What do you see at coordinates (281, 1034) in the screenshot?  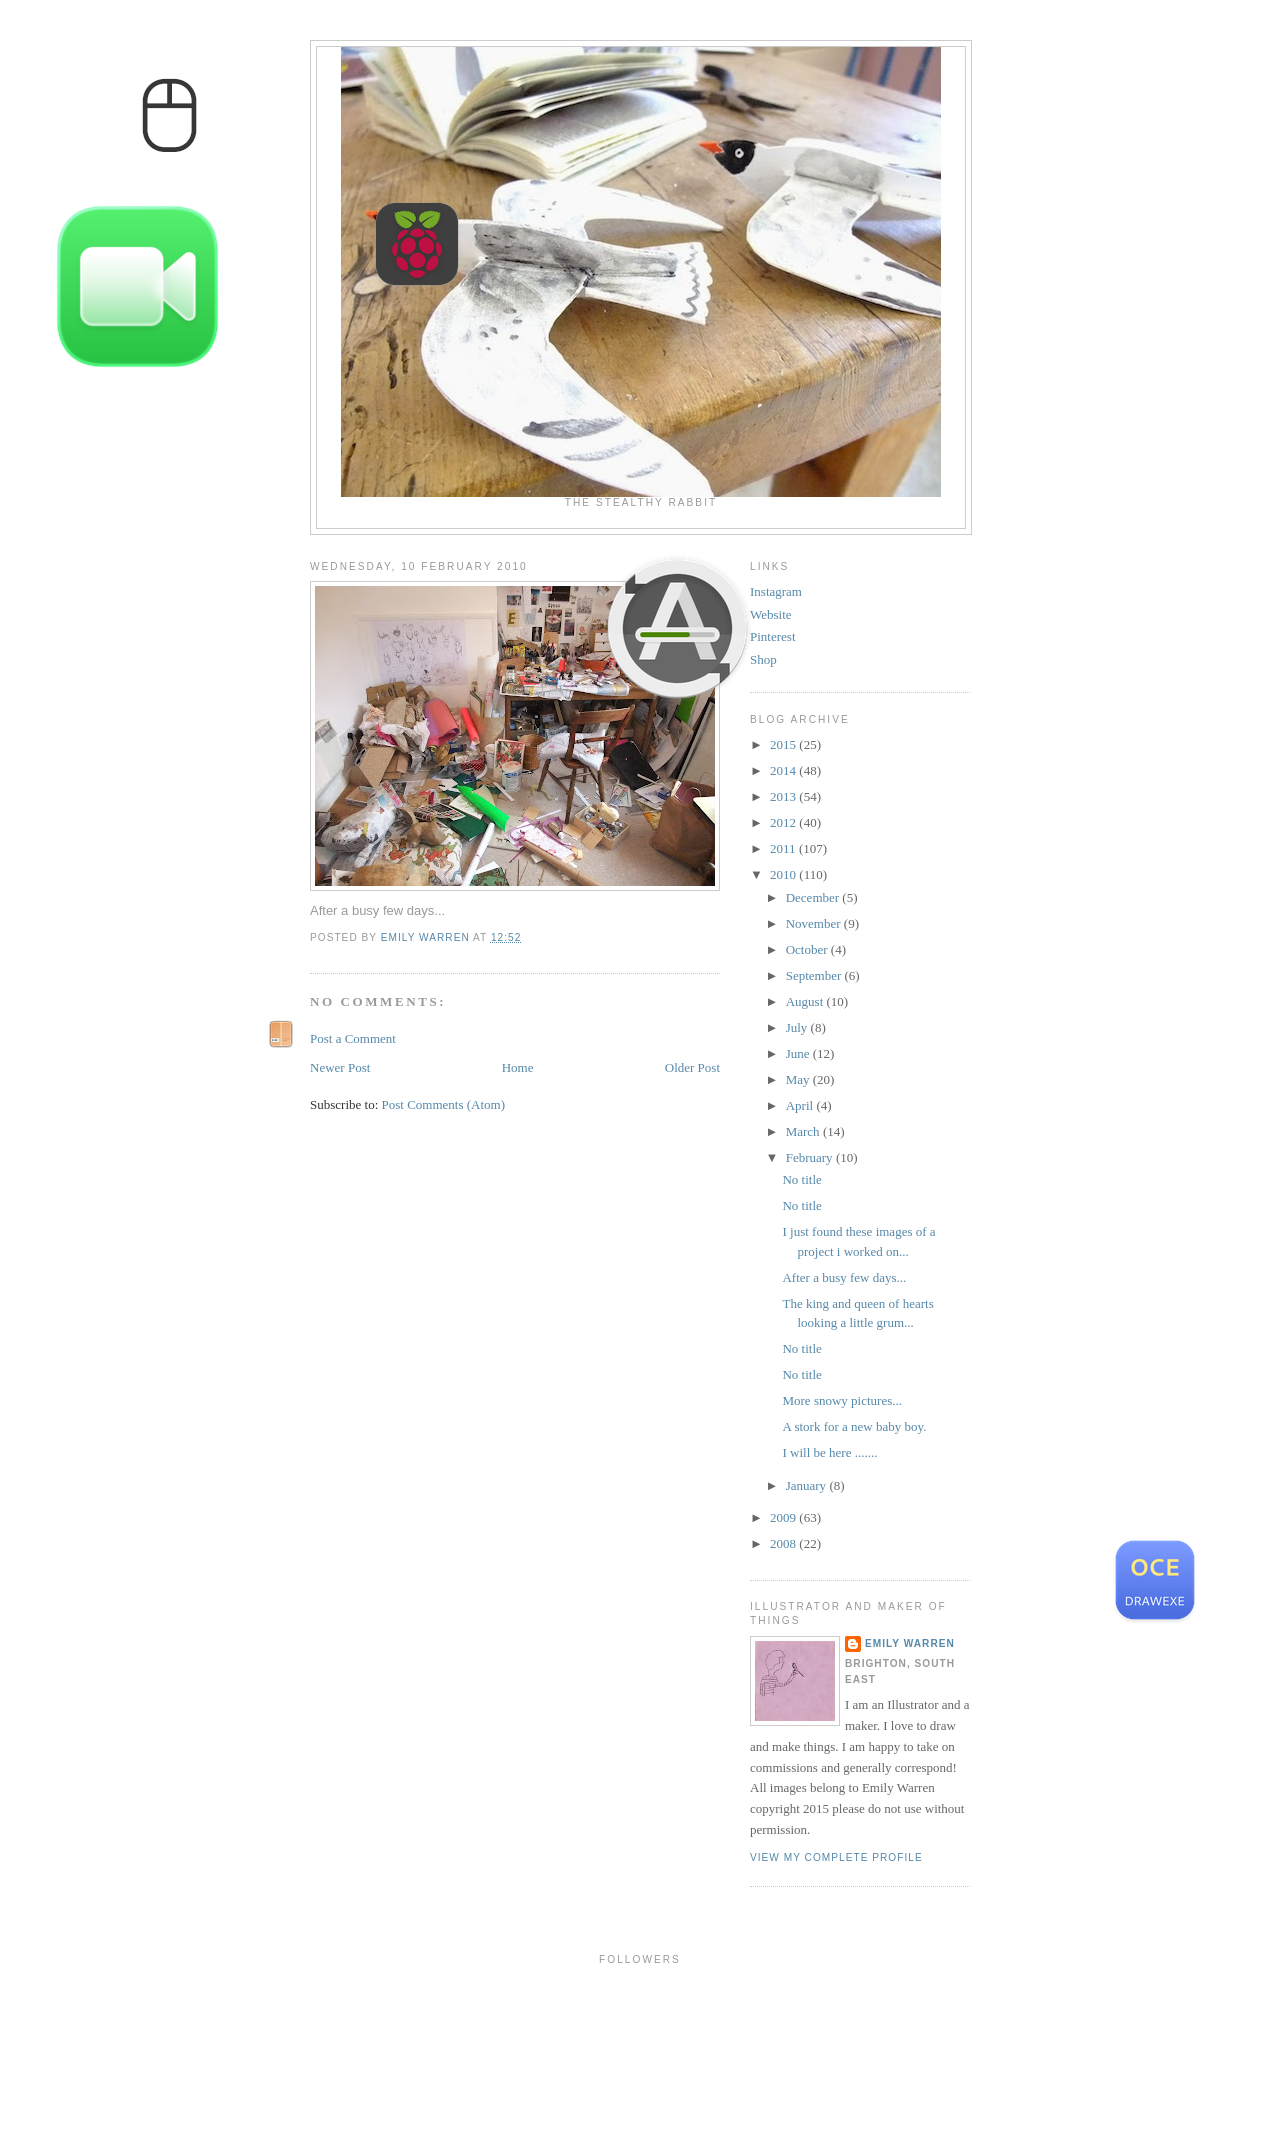 I see `a debian package file ready for installation` at bounding box center [281, 1034].